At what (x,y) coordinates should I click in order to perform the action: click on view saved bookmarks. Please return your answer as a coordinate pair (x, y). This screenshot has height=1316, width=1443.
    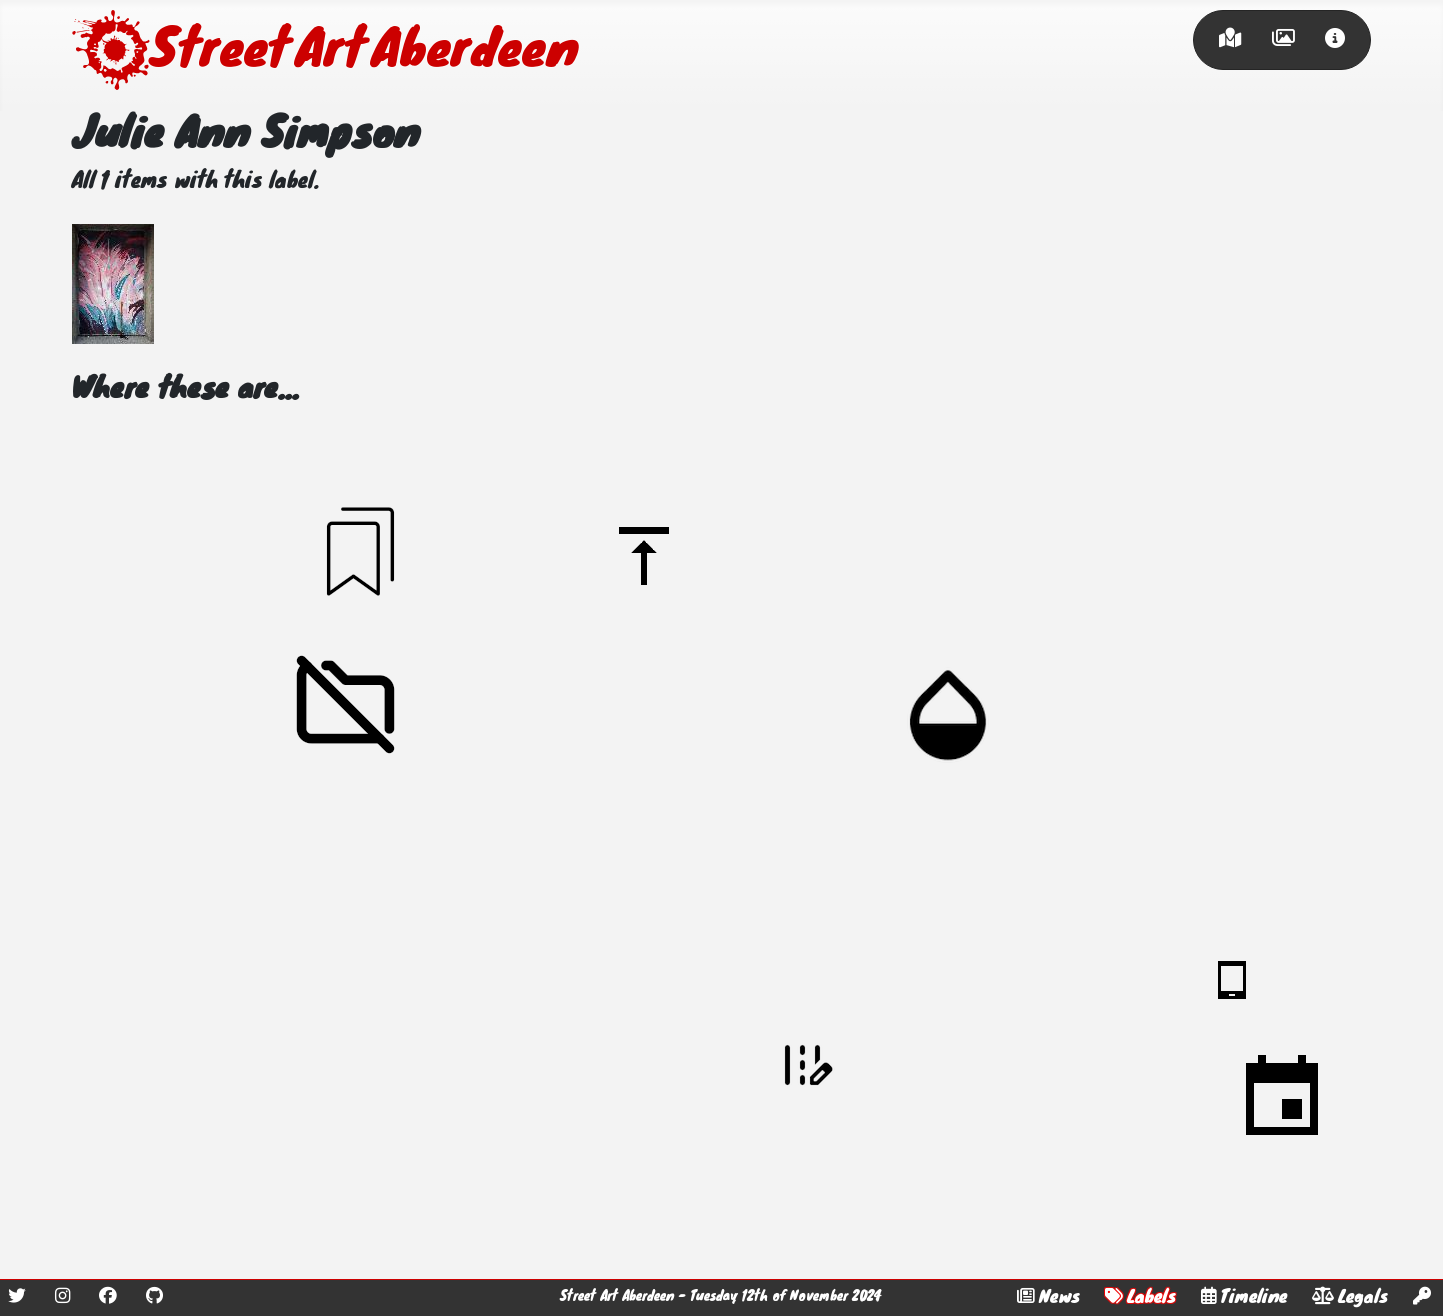
    Looking at the image, I should click on (360, 551).